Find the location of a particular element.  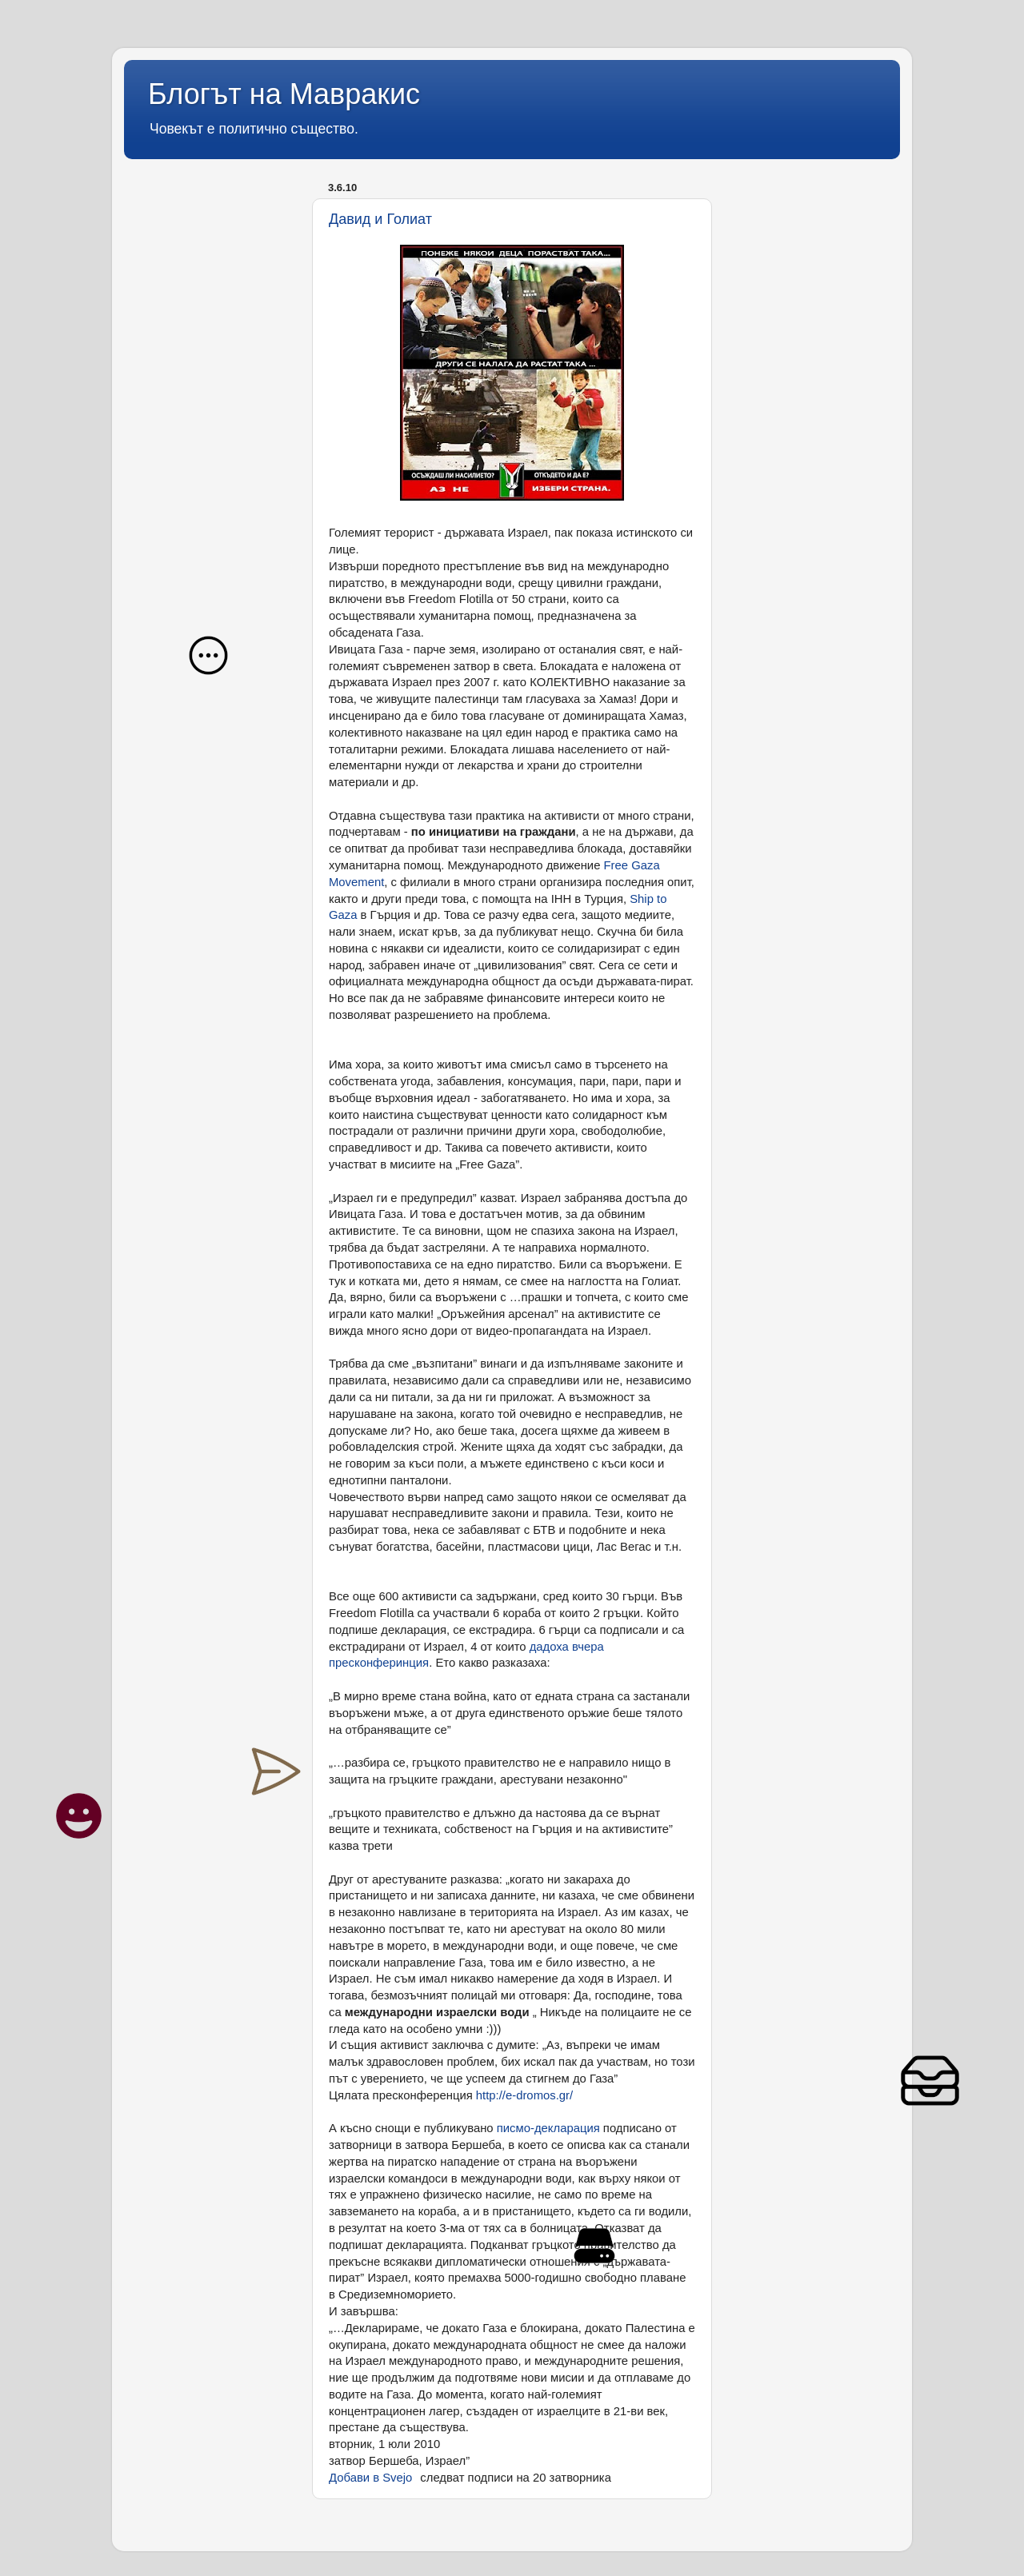

access server settings is located at coordinates (594, 2246).